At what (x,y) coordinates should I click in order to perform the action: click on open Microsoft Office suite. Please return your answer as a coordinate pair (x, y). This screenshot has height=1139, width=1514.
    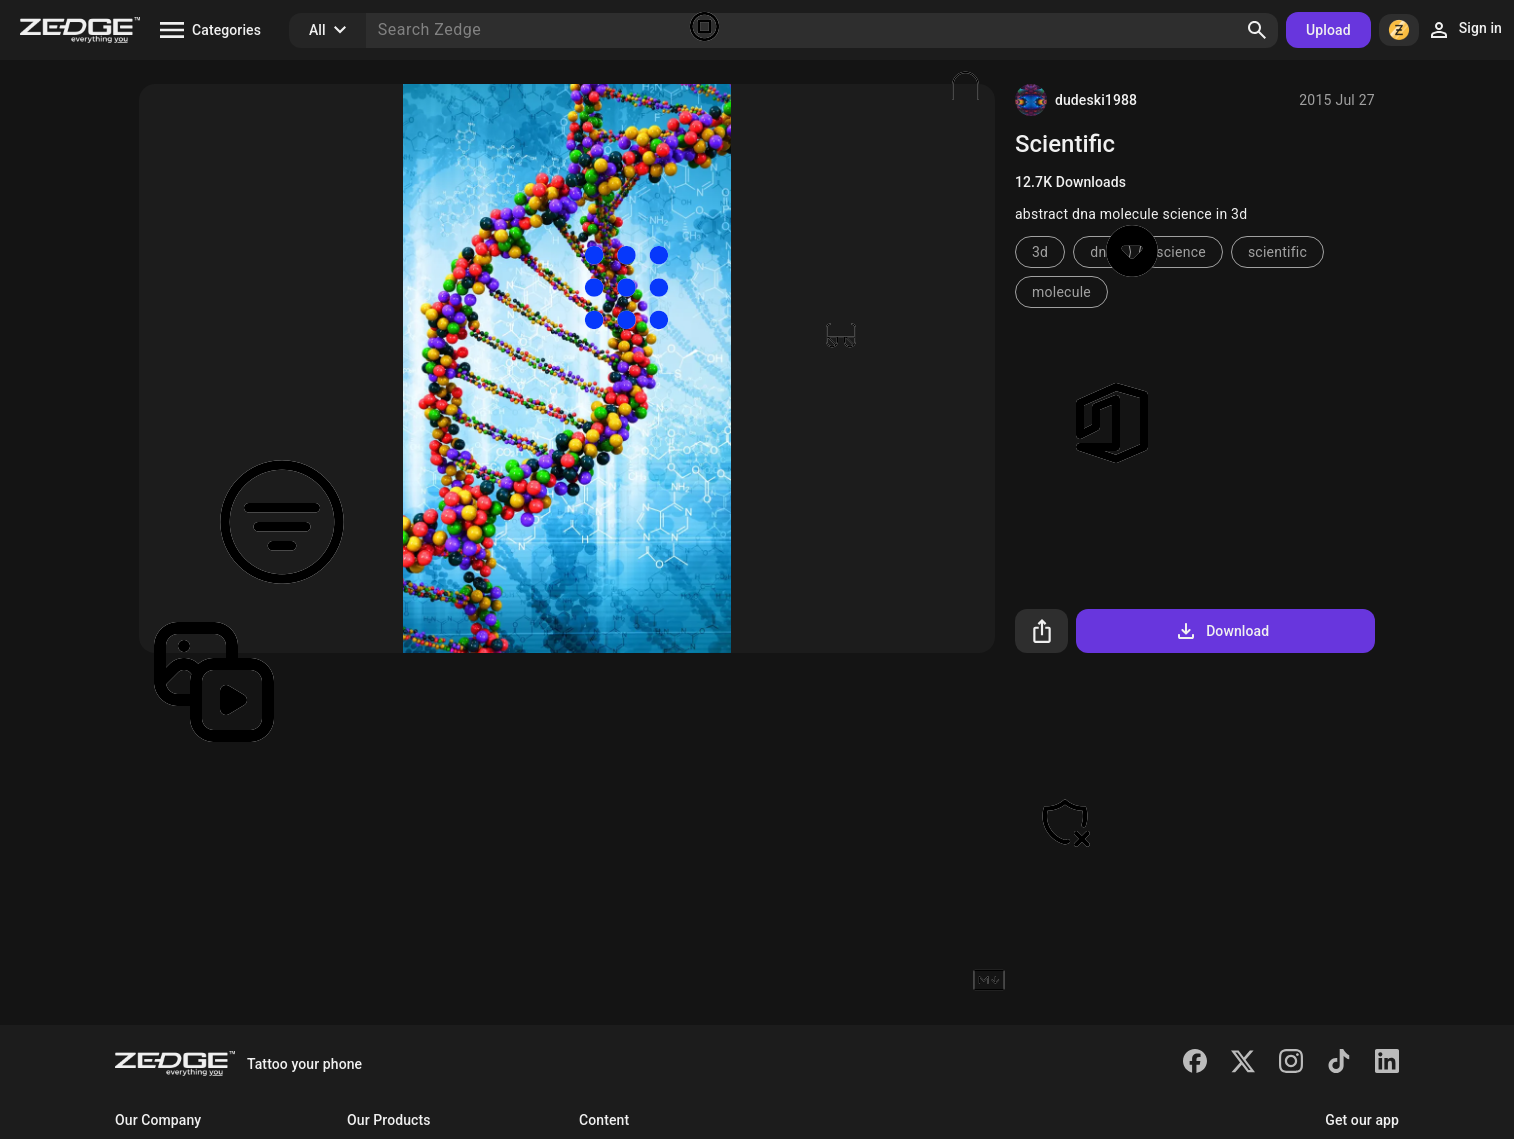
    Looking at the image, I should click on (1112, 423).